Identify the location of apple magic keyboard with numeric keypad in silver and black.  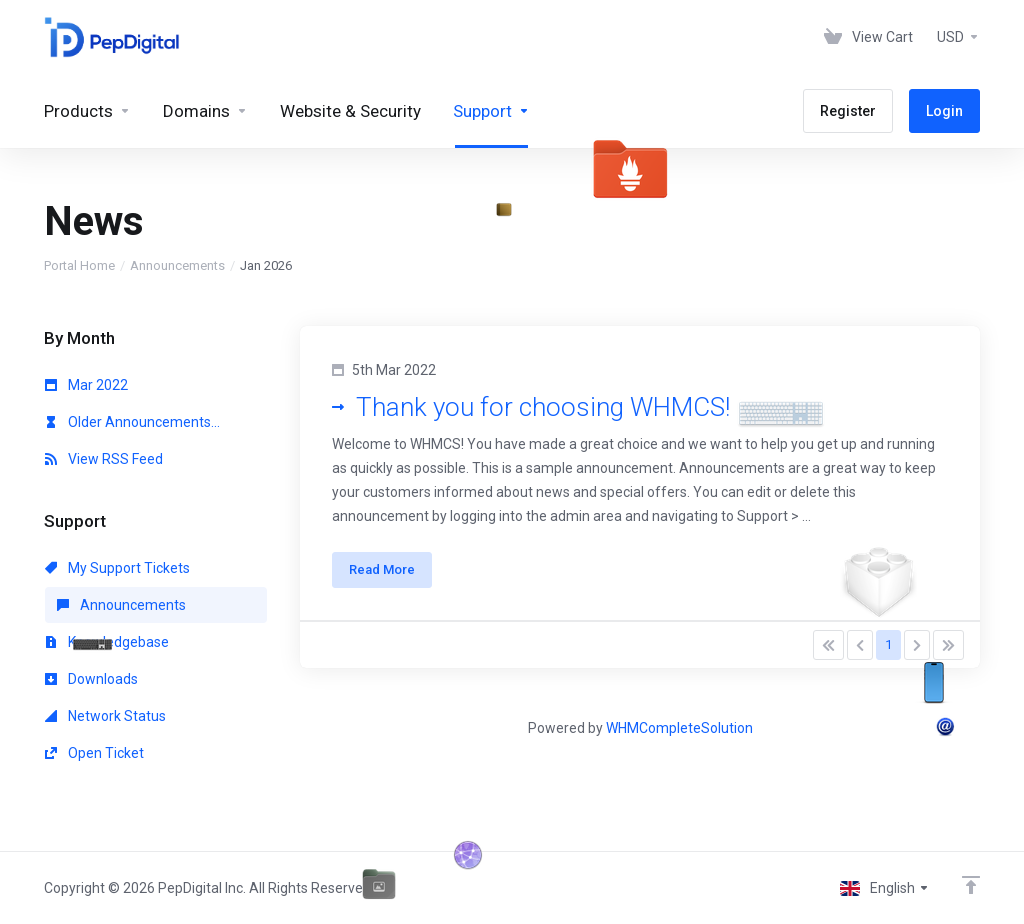
(92, 644).